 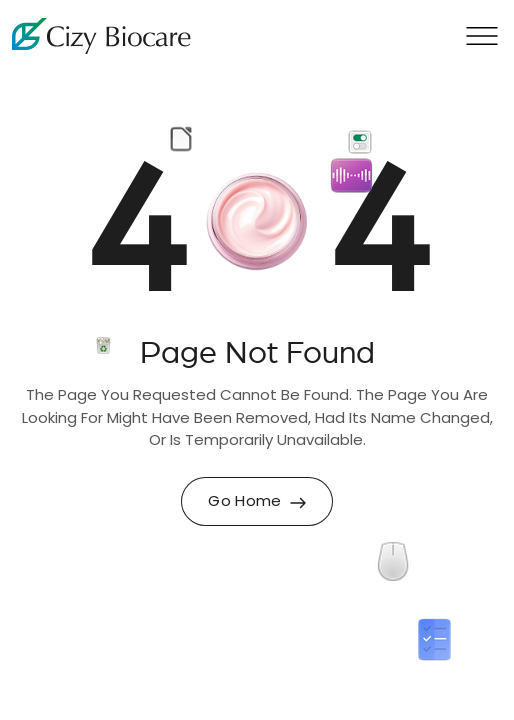 What do you see at coordinates (360, 142) in the screenshot?
I see `open gnome tweaks settings` at bounding box center [360, 142].